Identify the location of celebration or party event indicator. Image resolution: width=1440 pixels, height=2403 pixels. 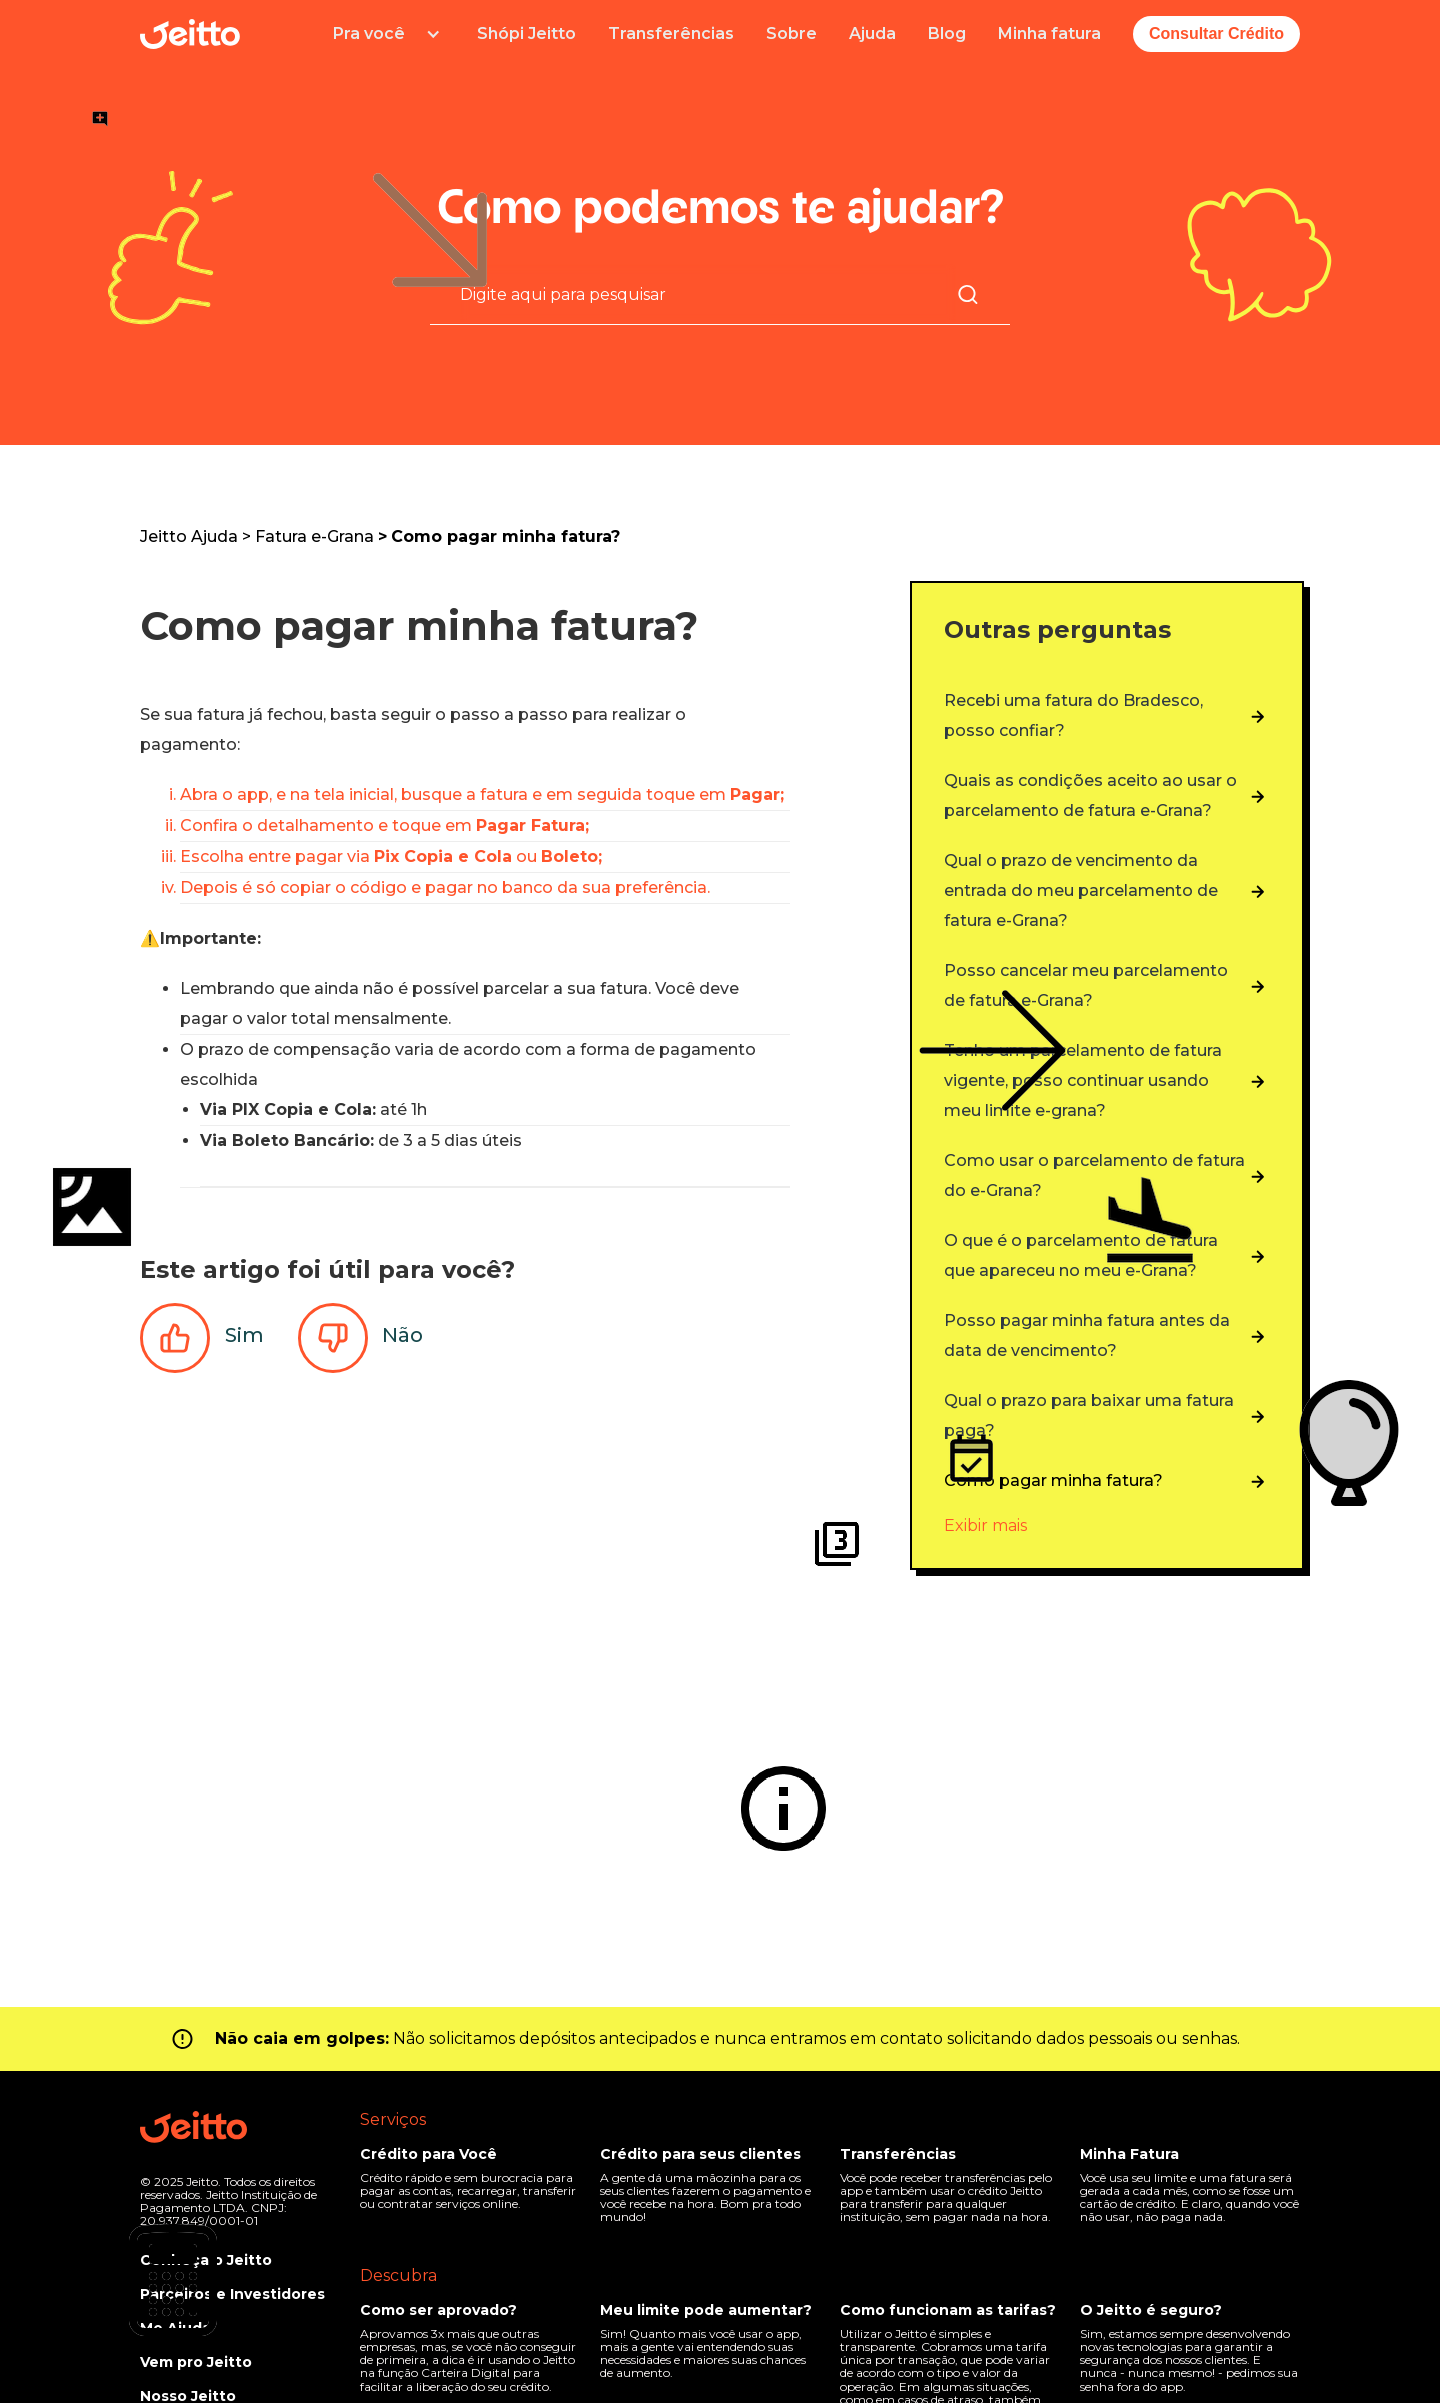
(1349, 1443).